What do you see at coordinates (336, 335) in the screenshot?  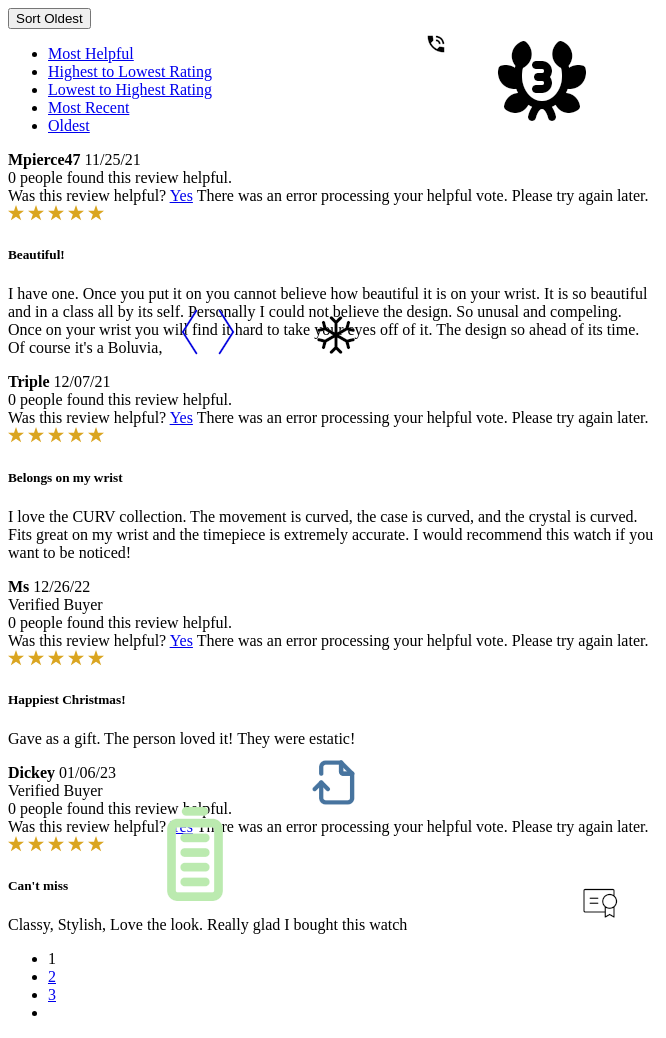 I see `activate cooling or air conditioning mode` at bounding box center [336, 335].